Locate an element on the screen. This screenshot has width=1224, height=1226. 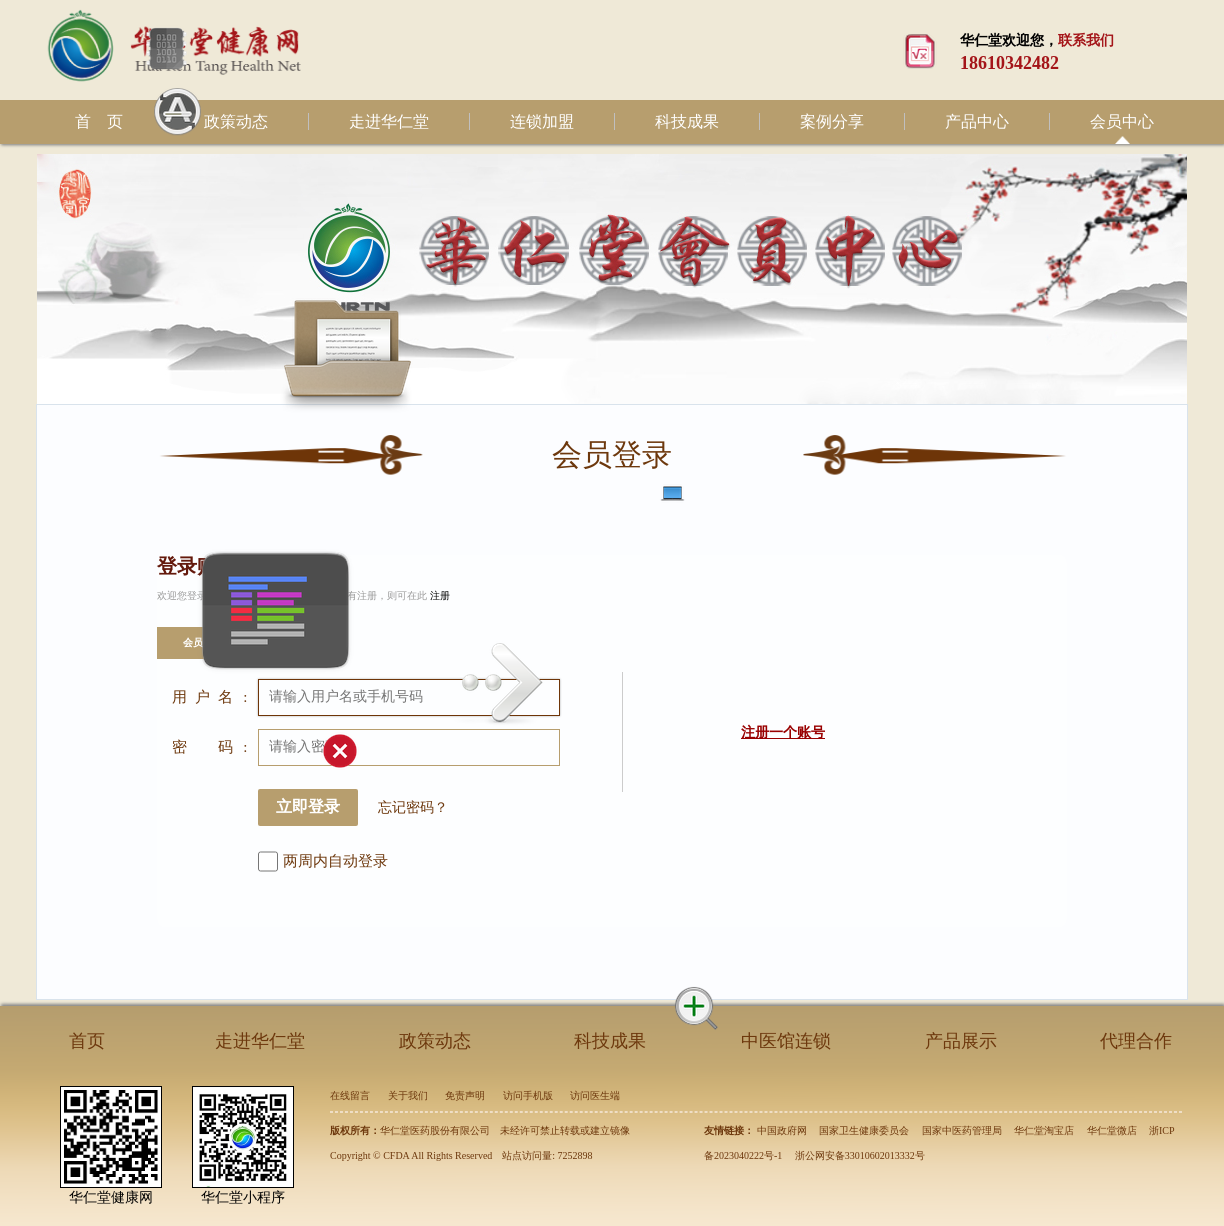
open the software update manager is located at coordinates (177, 111).